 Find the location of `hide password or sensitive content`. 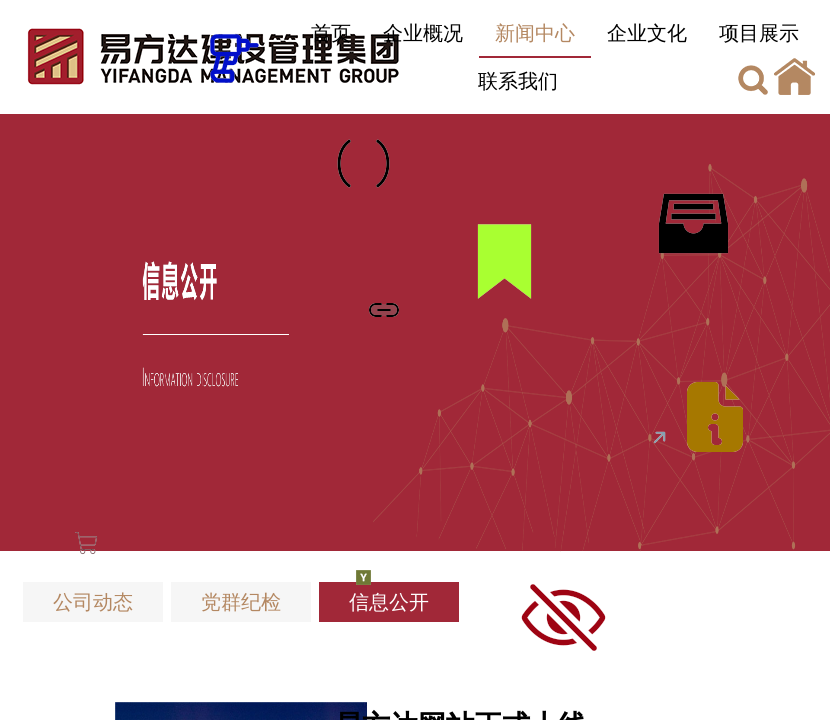

hide password or sensitive content is located at coordinates (563, 617).